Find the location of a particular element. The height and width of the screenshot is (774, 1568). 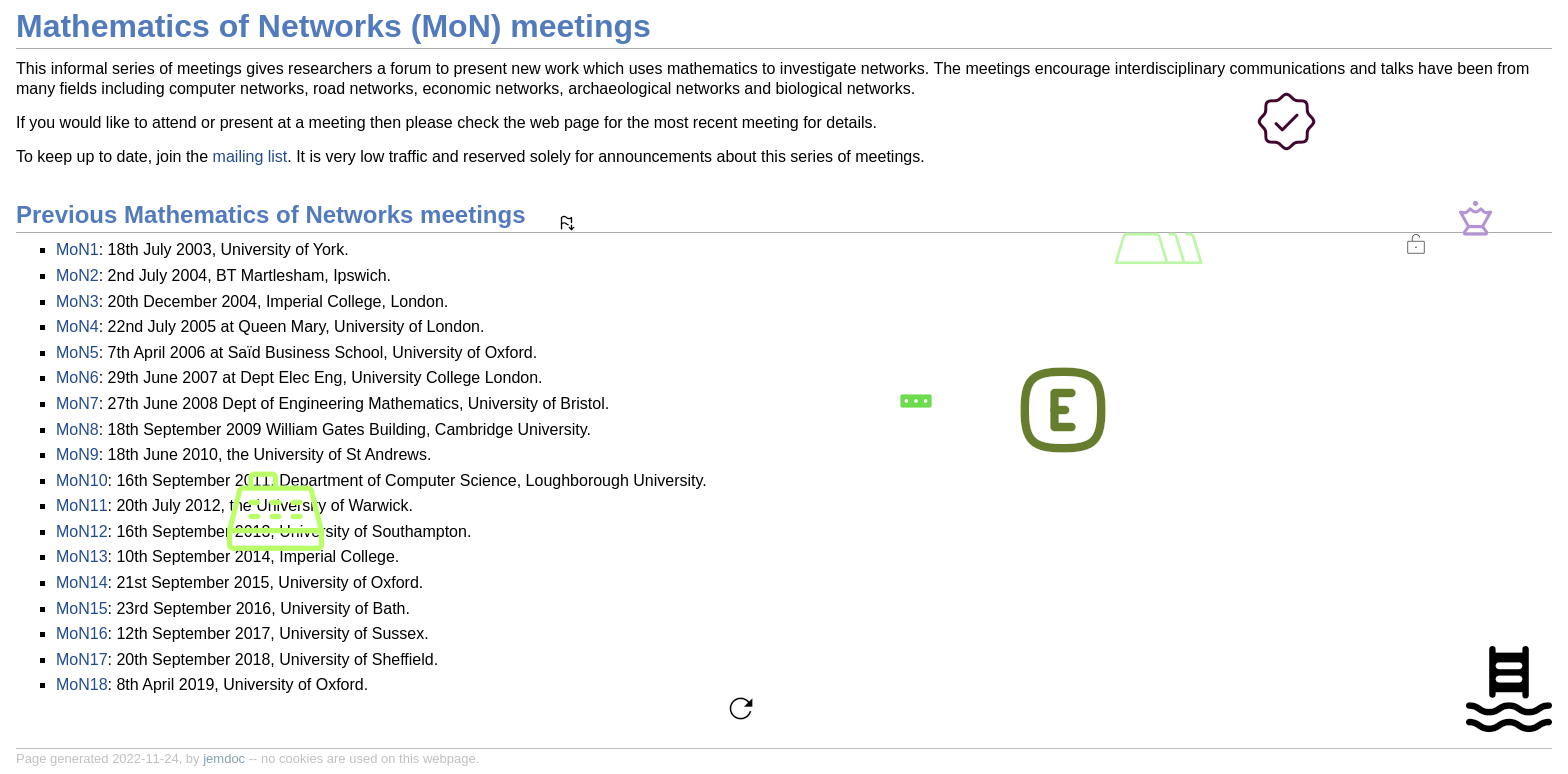

reload or refresh the current page is located at coordinates (741, 708).